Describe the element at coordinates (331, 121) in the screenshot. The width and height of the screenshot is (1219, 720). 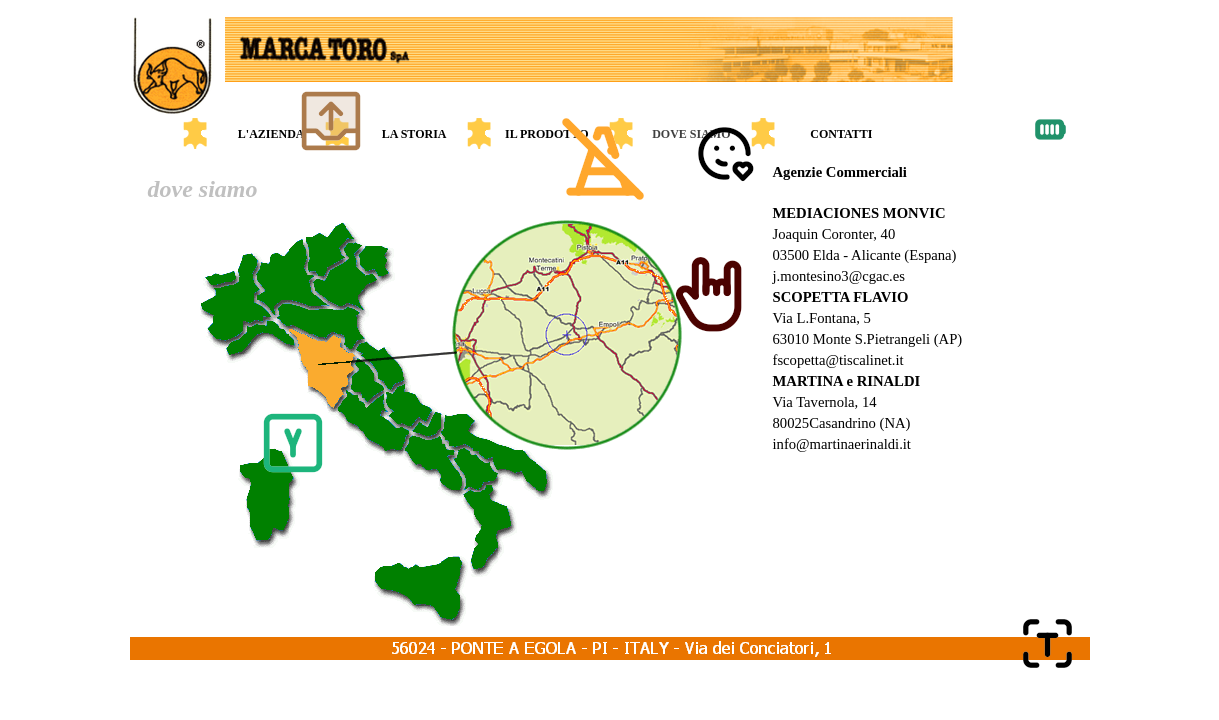
I see `upload a file from your device` at that location.